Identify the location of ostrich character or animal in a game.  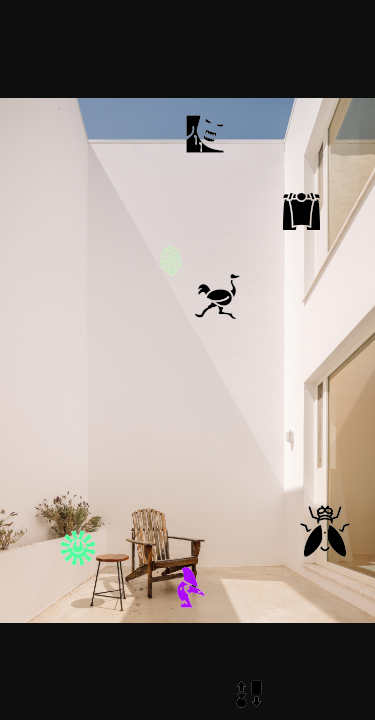
(217, 296).